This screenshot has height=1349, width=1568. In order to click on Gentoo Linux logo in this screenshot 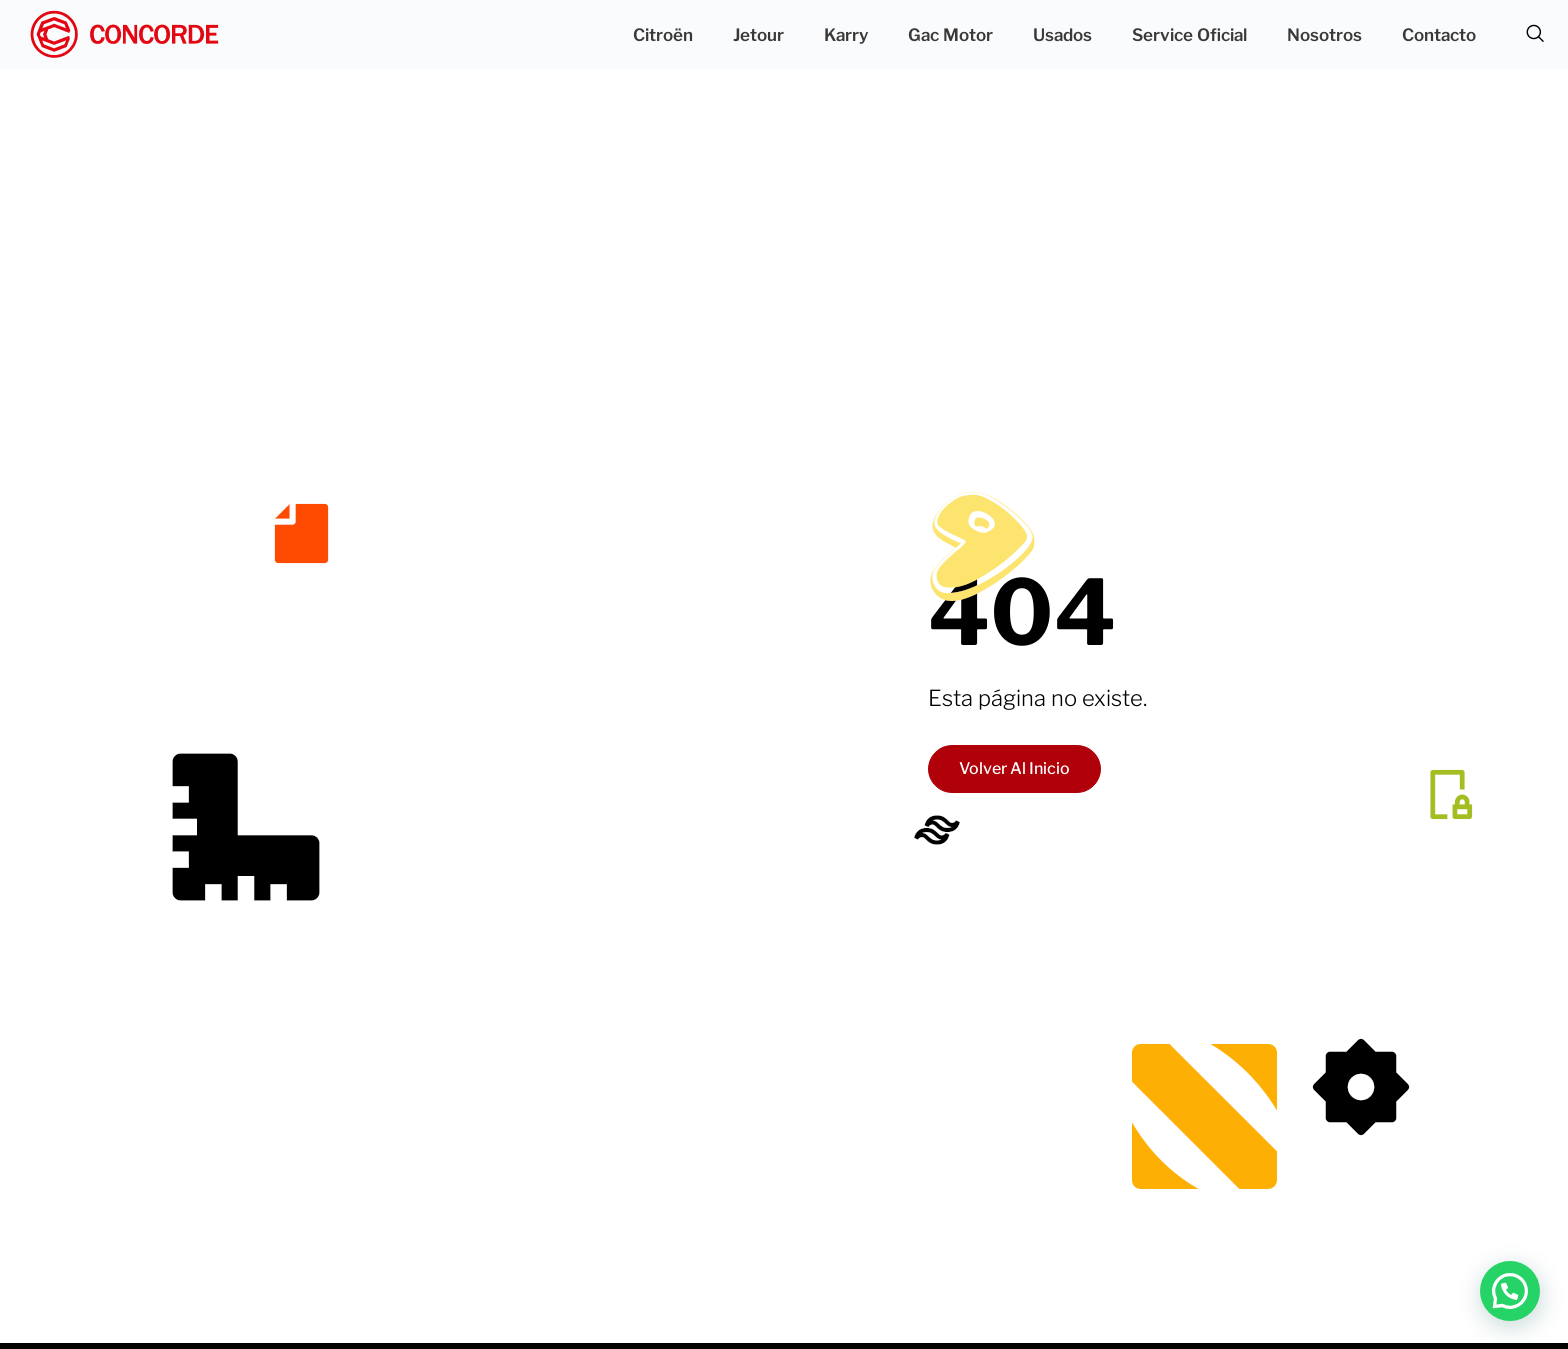, I will do `click(982, 546)`.